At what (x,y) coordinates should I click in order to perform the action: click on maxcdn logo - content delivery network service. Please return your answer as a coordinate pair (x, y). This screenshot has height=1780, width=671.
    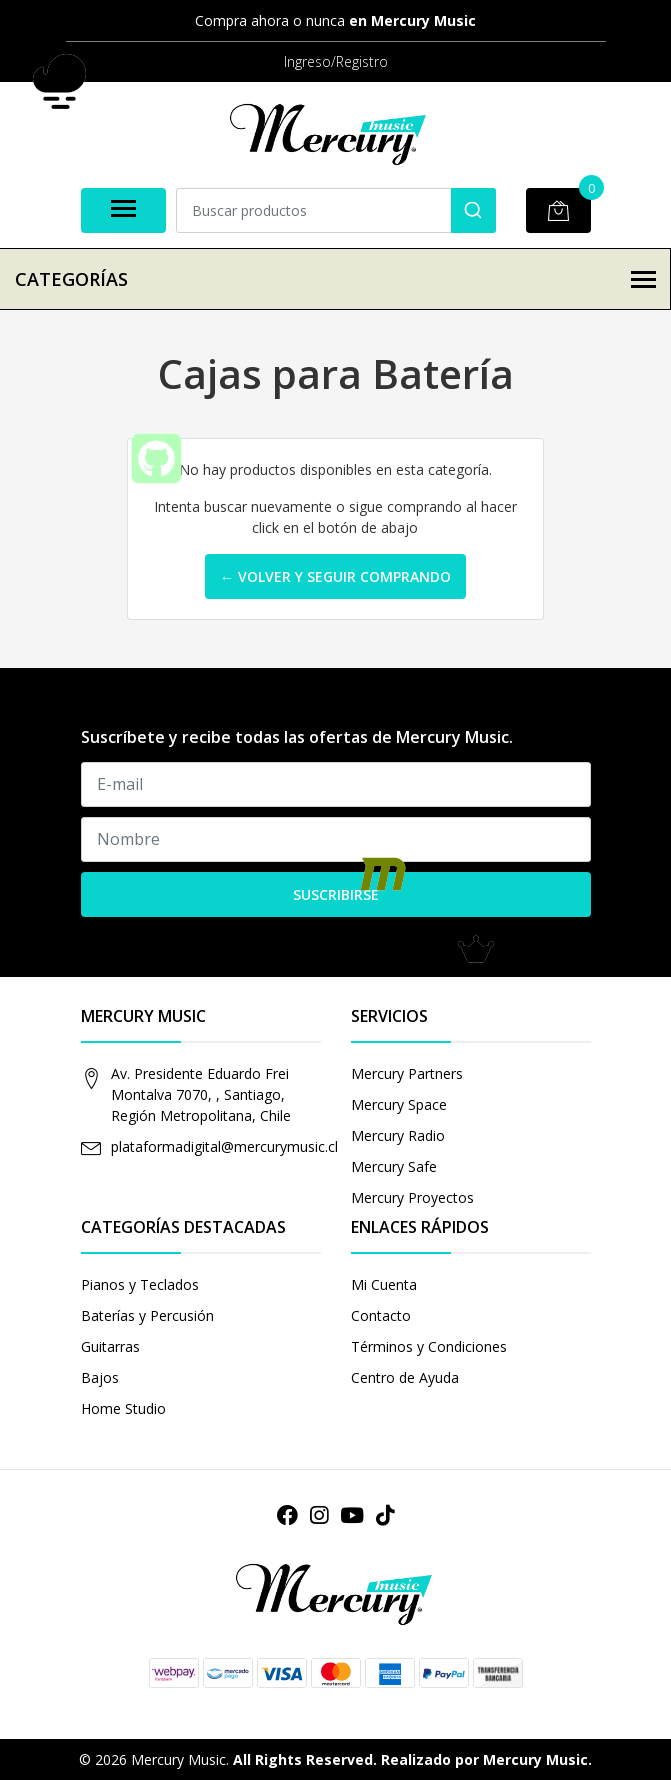
    Looking at the image, I should click on (383, 874).